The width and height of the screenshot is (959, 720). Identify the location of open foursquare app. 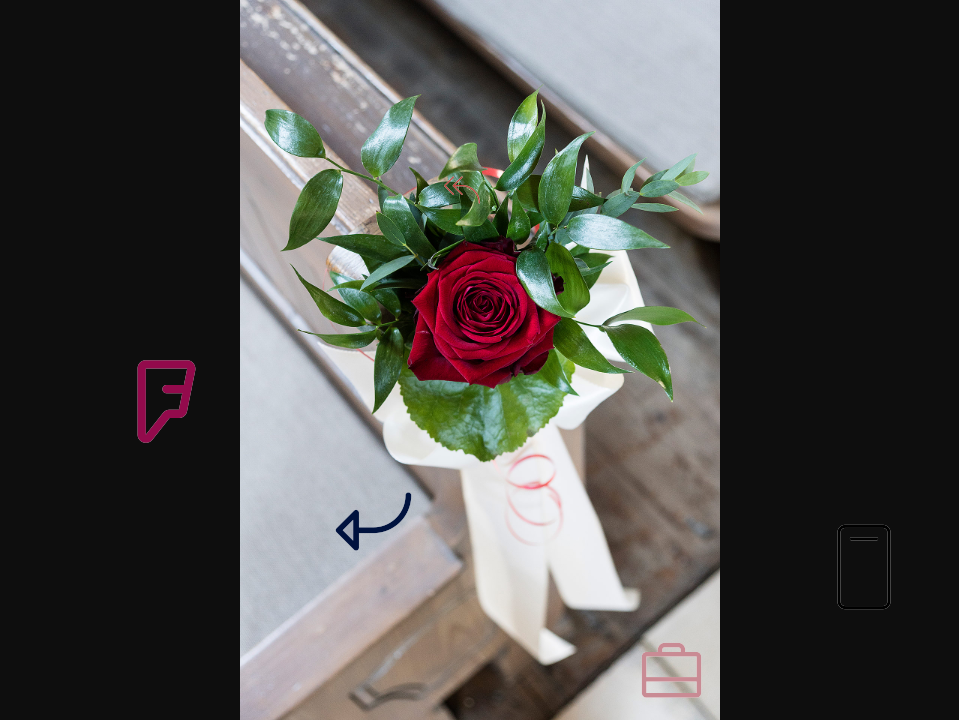
(166, 401).